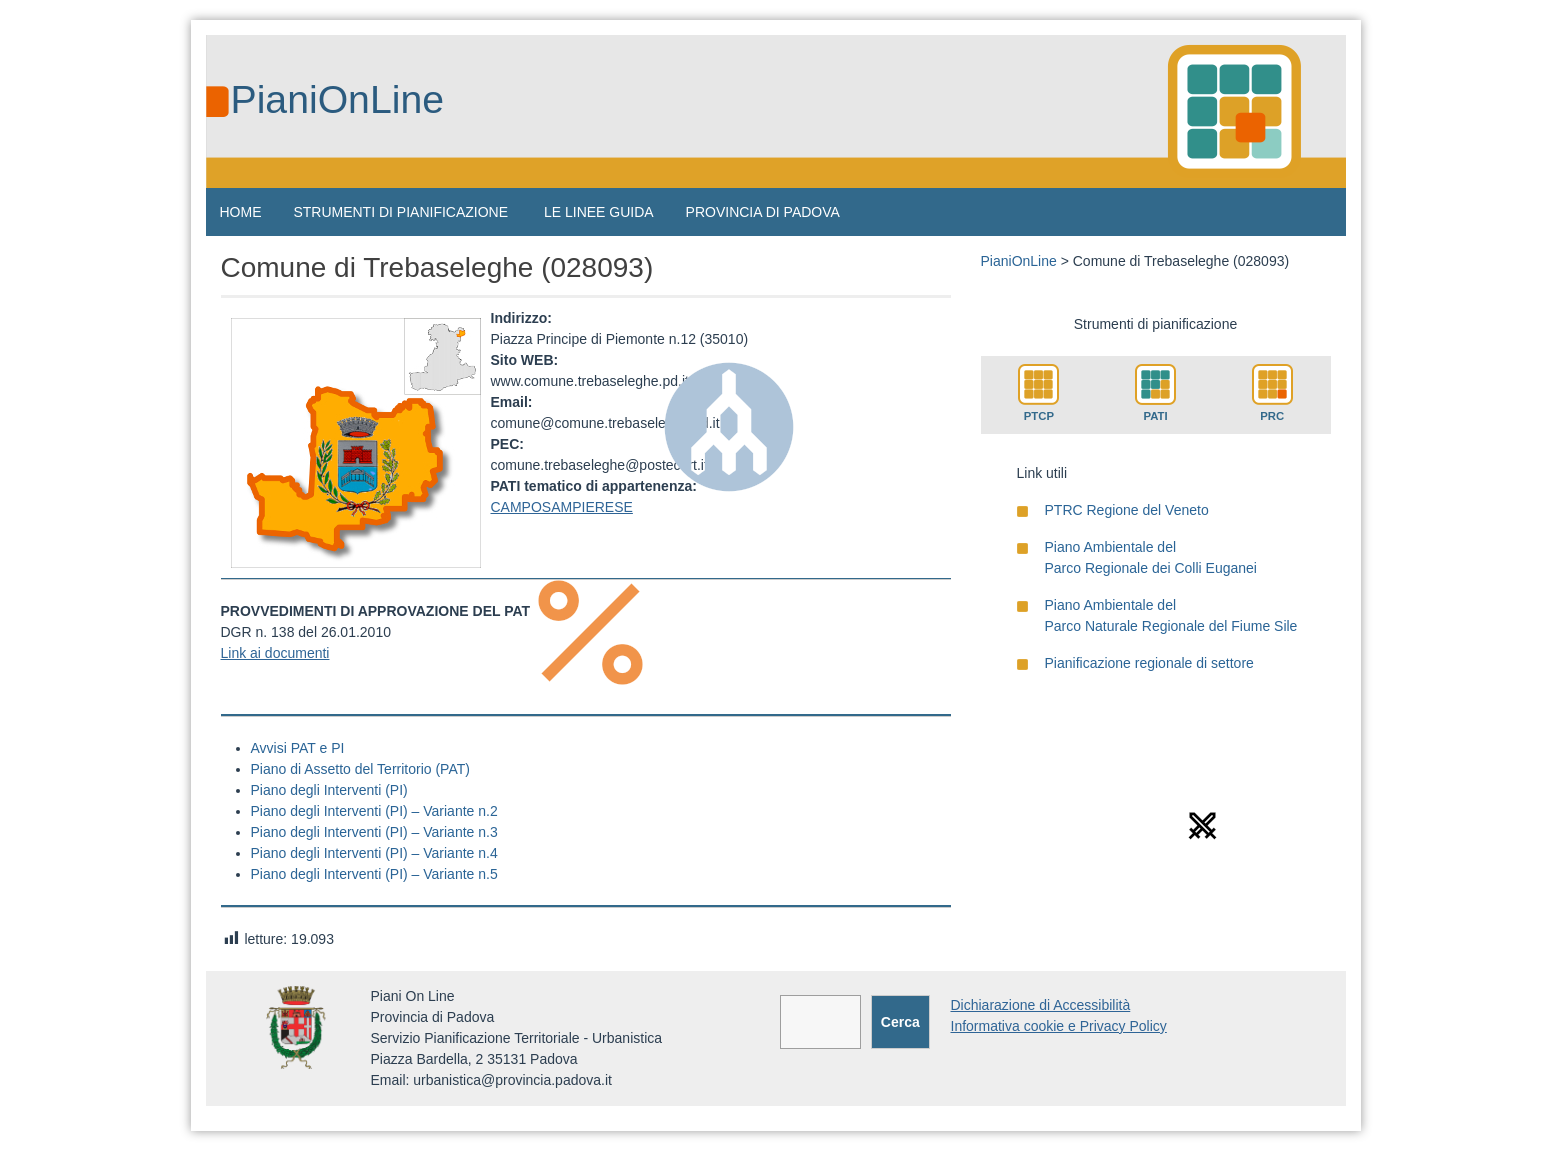 The image size is (1551, 1151). Describe the element at coordinates (729, 427) in the screenshot. I see `megaport brand logo` at that location.